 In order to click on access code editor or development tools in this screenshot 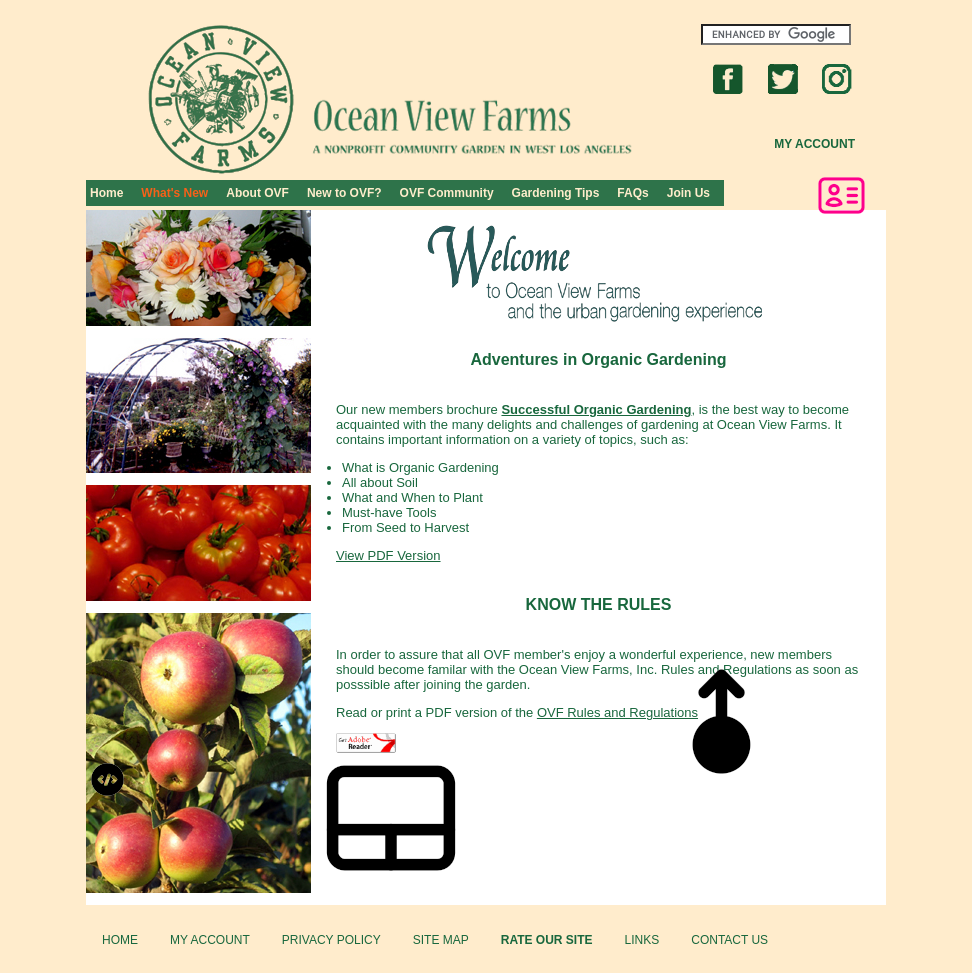, I will do `click(107, 779)`.